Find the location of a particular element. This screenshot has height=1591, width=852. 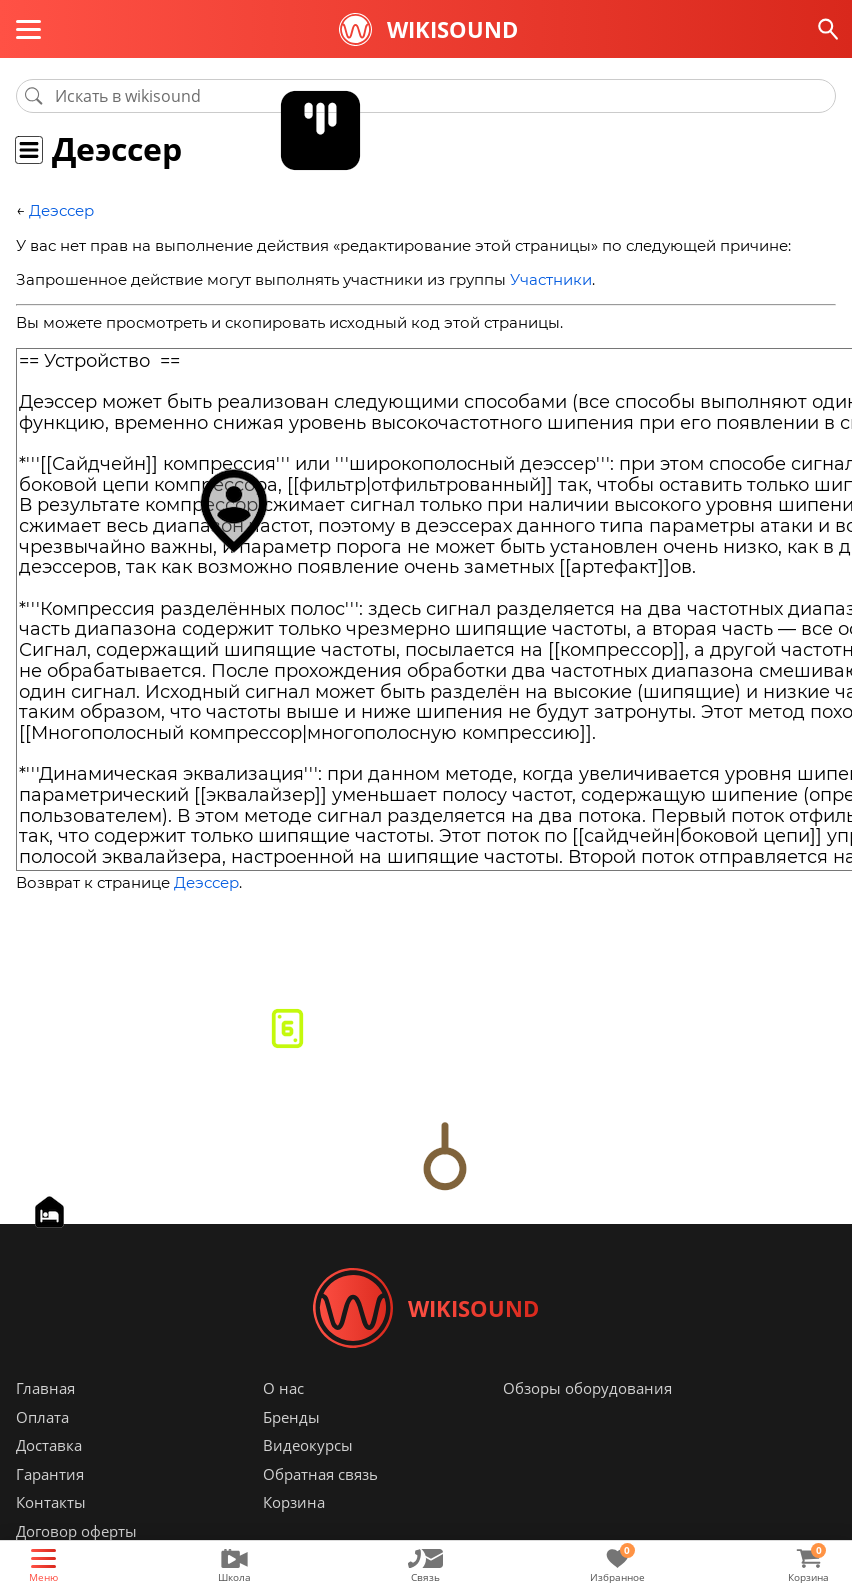

playing card with value six is located at coordinates (287, 1028).